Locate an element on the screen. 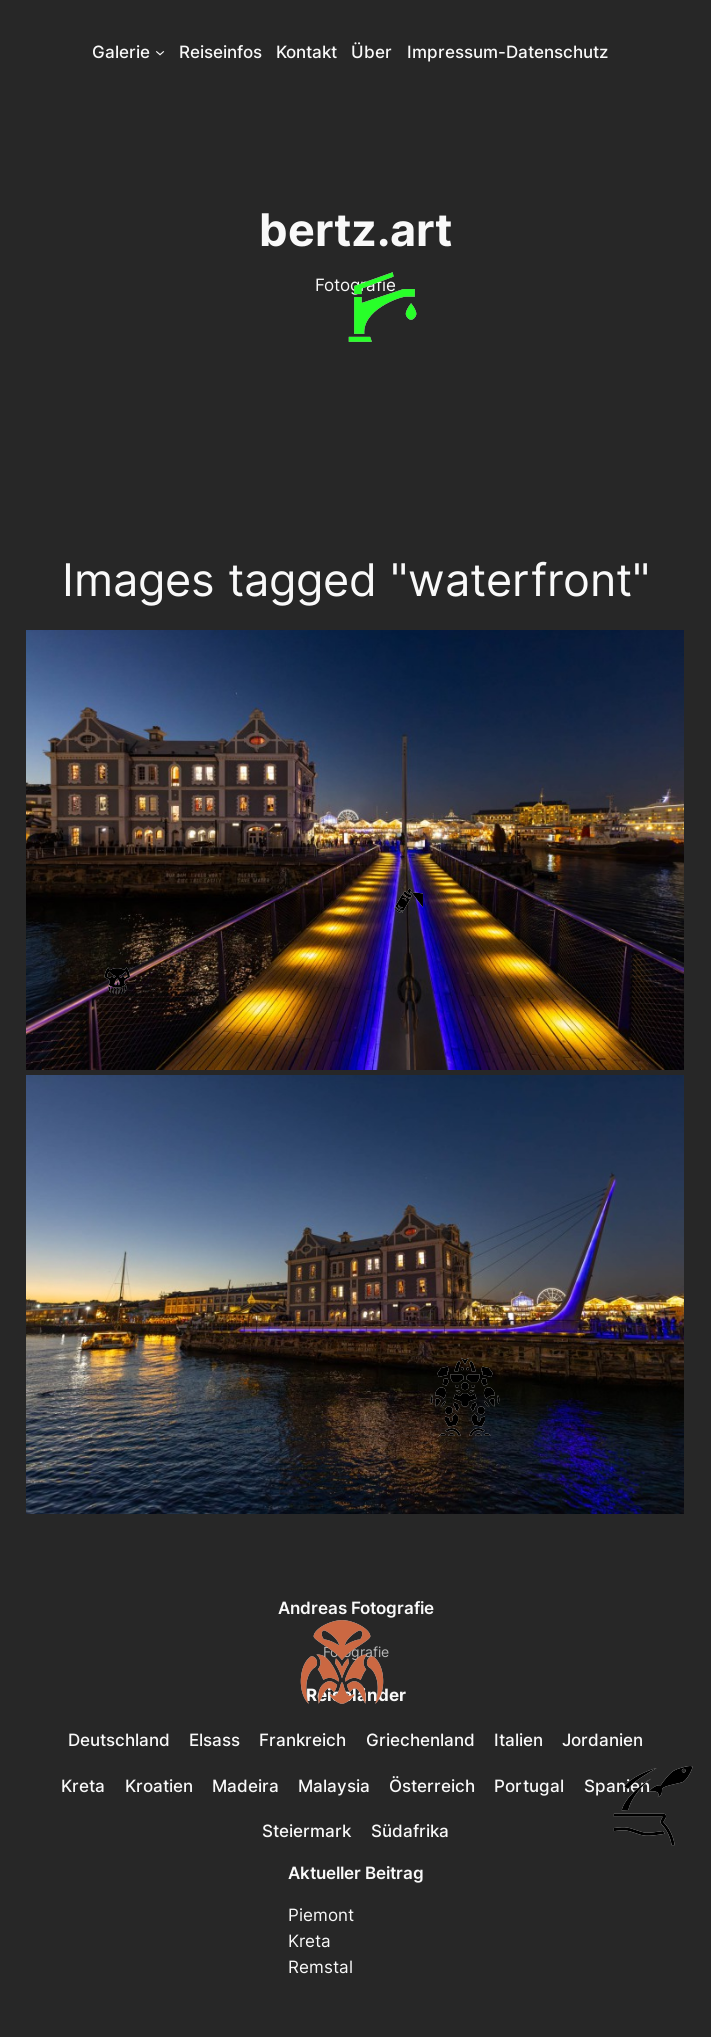 The width and height of the screenshot is (711, 2037). indicates an alien or bug-type enemy is located at coordinates (342, 1662).